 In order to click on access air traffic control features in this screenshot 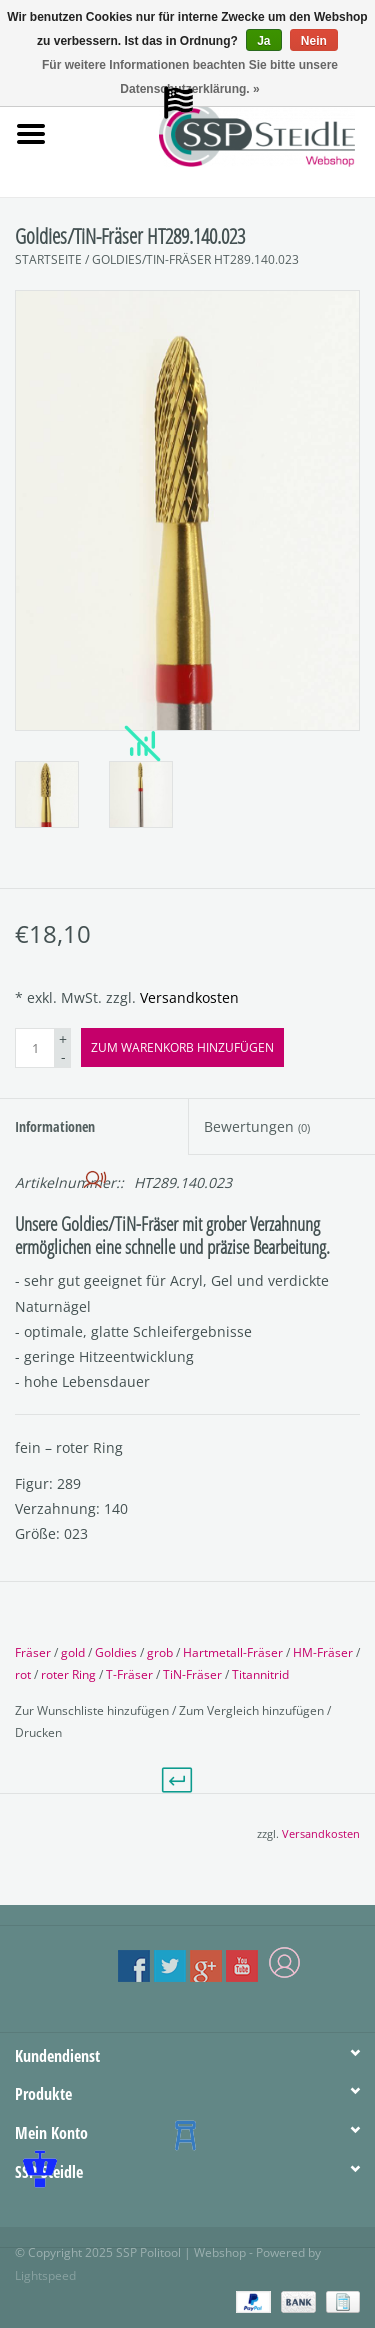, I will do `click(40, 2169)`.